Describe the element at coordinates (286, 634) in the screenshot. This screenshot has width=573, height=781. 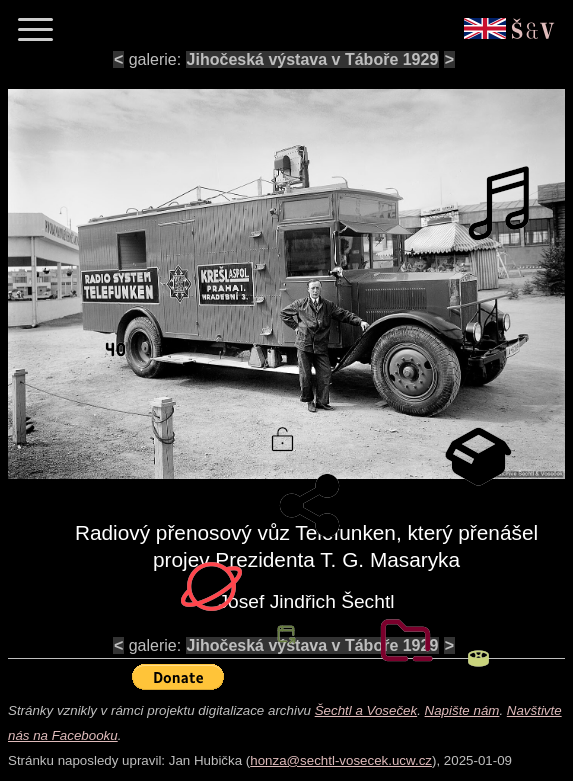
I see `share current webpage` at that location.